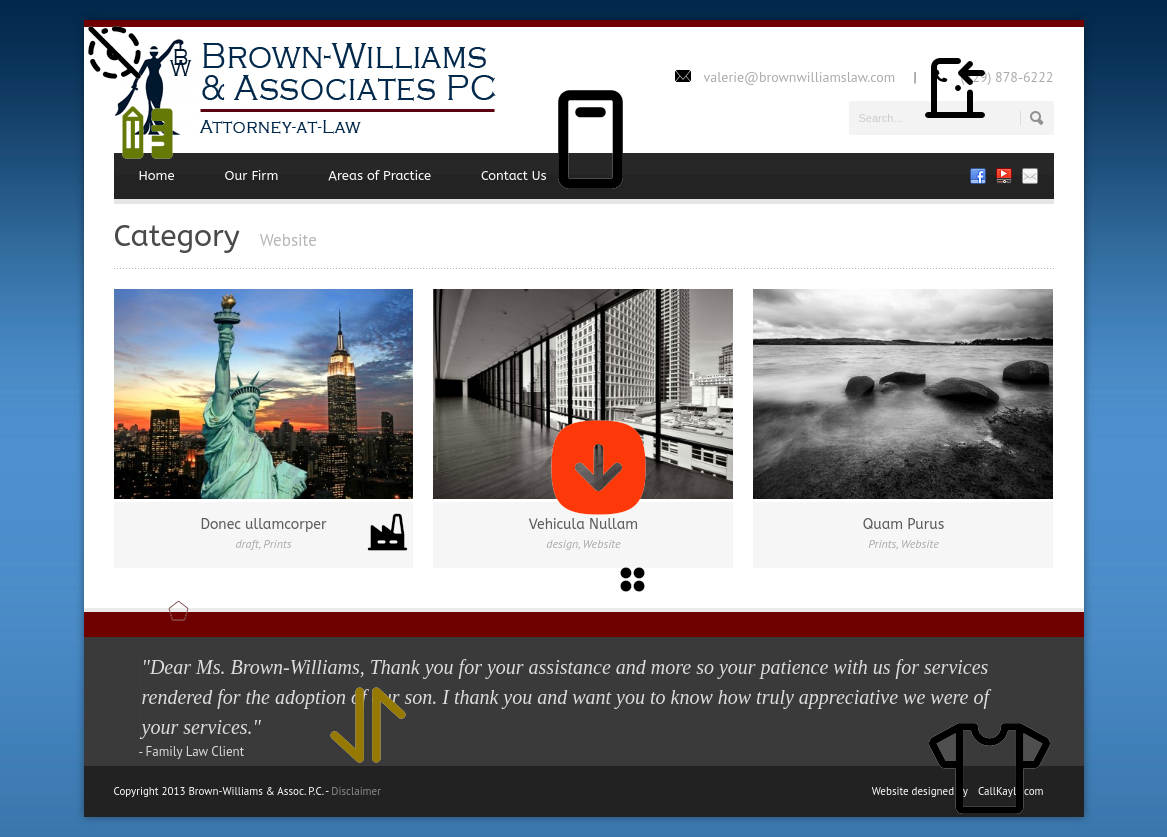 The image size is (1167, 837). I want to click on download file or content, so click(598, 467).